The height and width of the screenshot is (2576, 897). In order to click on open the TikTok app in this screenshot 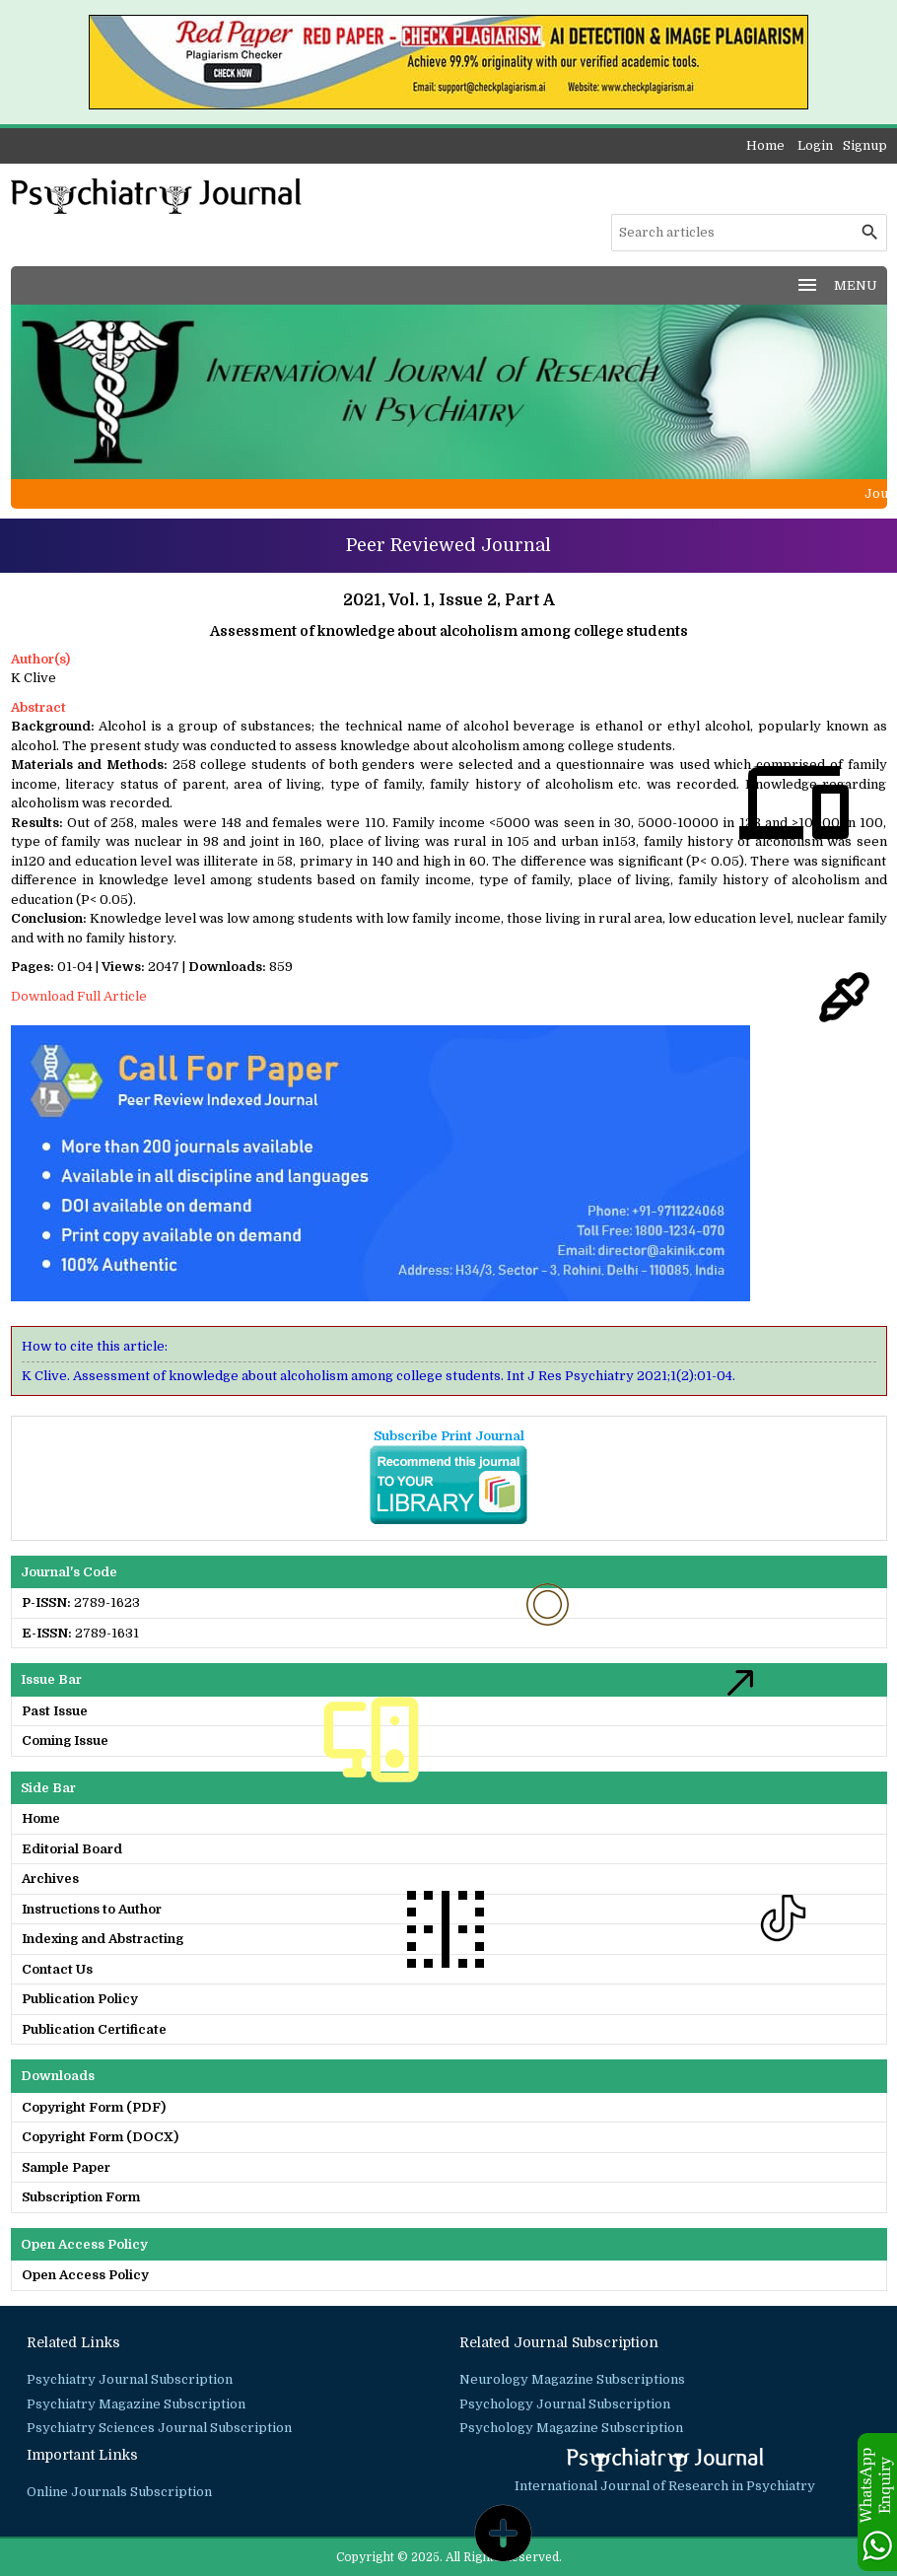, I will do `click(783, 1918)`.